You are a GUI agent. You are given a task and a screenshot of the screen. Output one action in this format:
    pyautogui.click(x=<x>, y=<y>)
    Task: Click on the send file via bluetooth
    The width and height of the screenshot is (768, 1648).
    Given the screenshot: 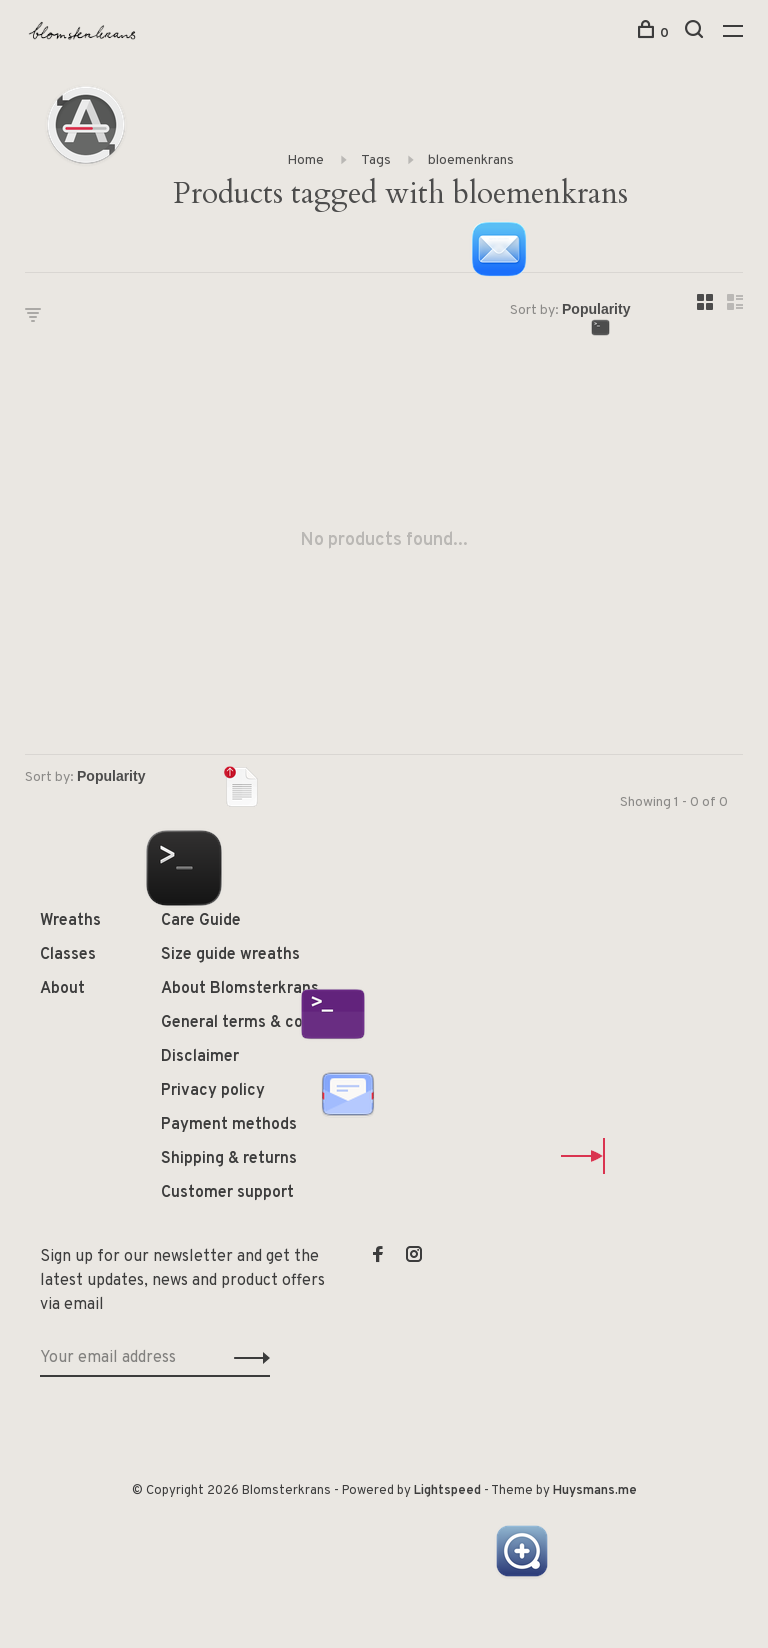 What is the action you would take?
    pyautogui.click(x=242, y=787)
    